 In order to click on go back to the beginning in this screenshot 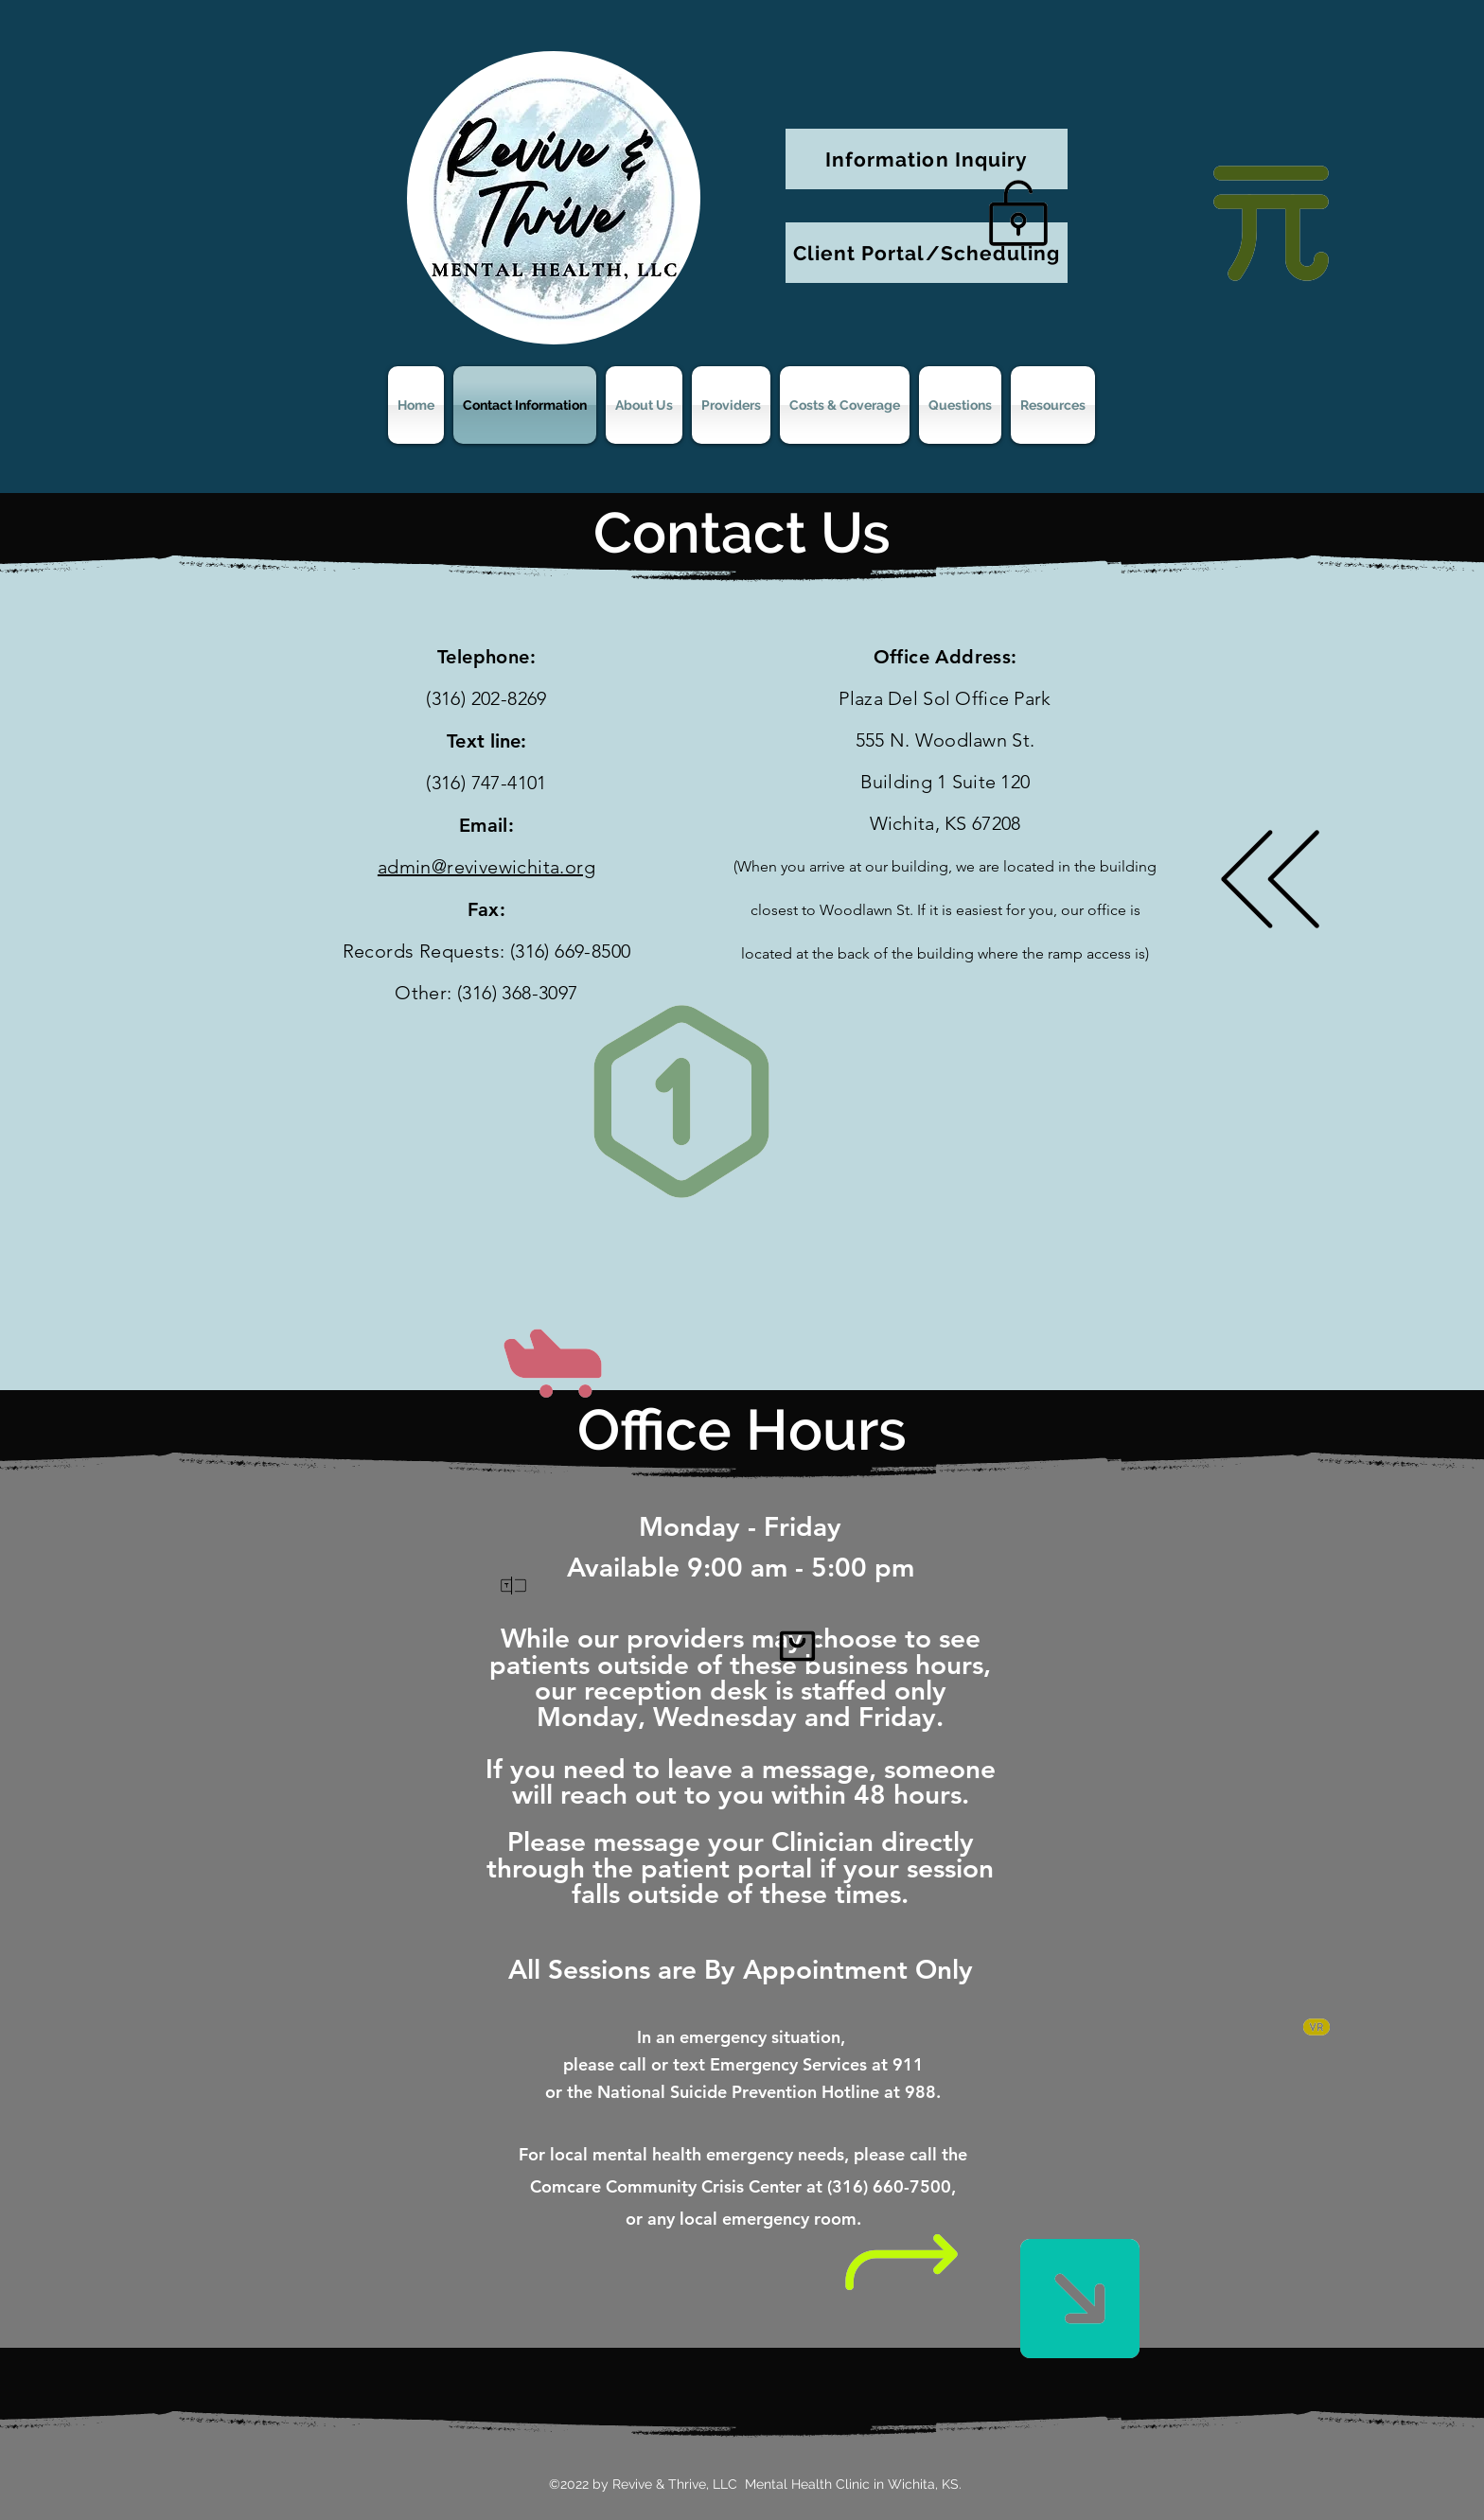, I will do `click(1275, 879)`.